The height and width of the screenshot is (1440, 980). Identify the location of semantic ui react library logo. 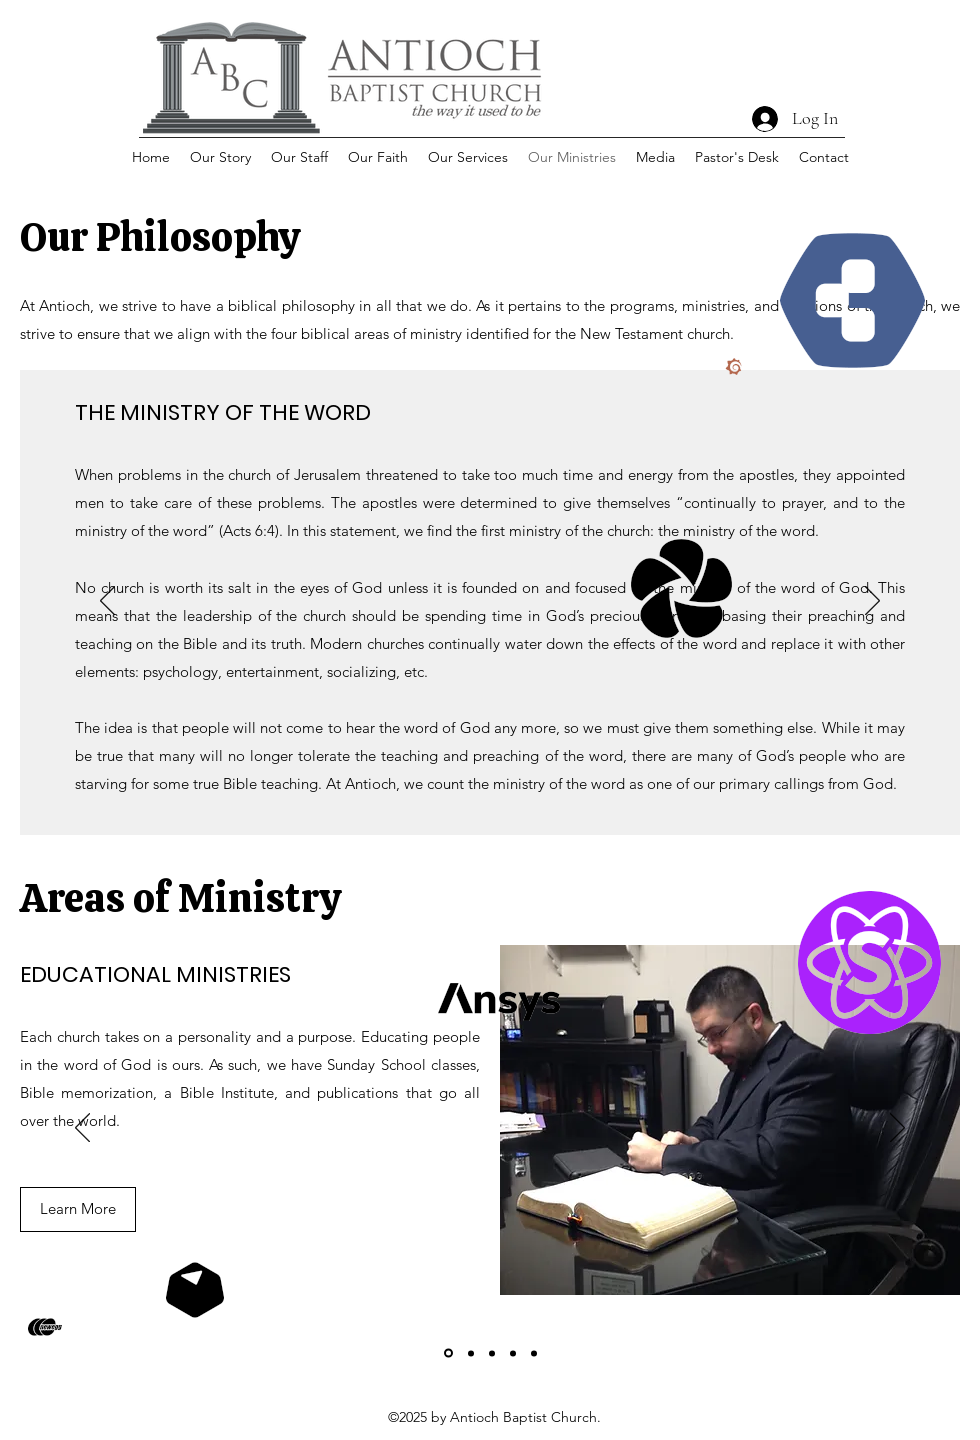
(869, 962).